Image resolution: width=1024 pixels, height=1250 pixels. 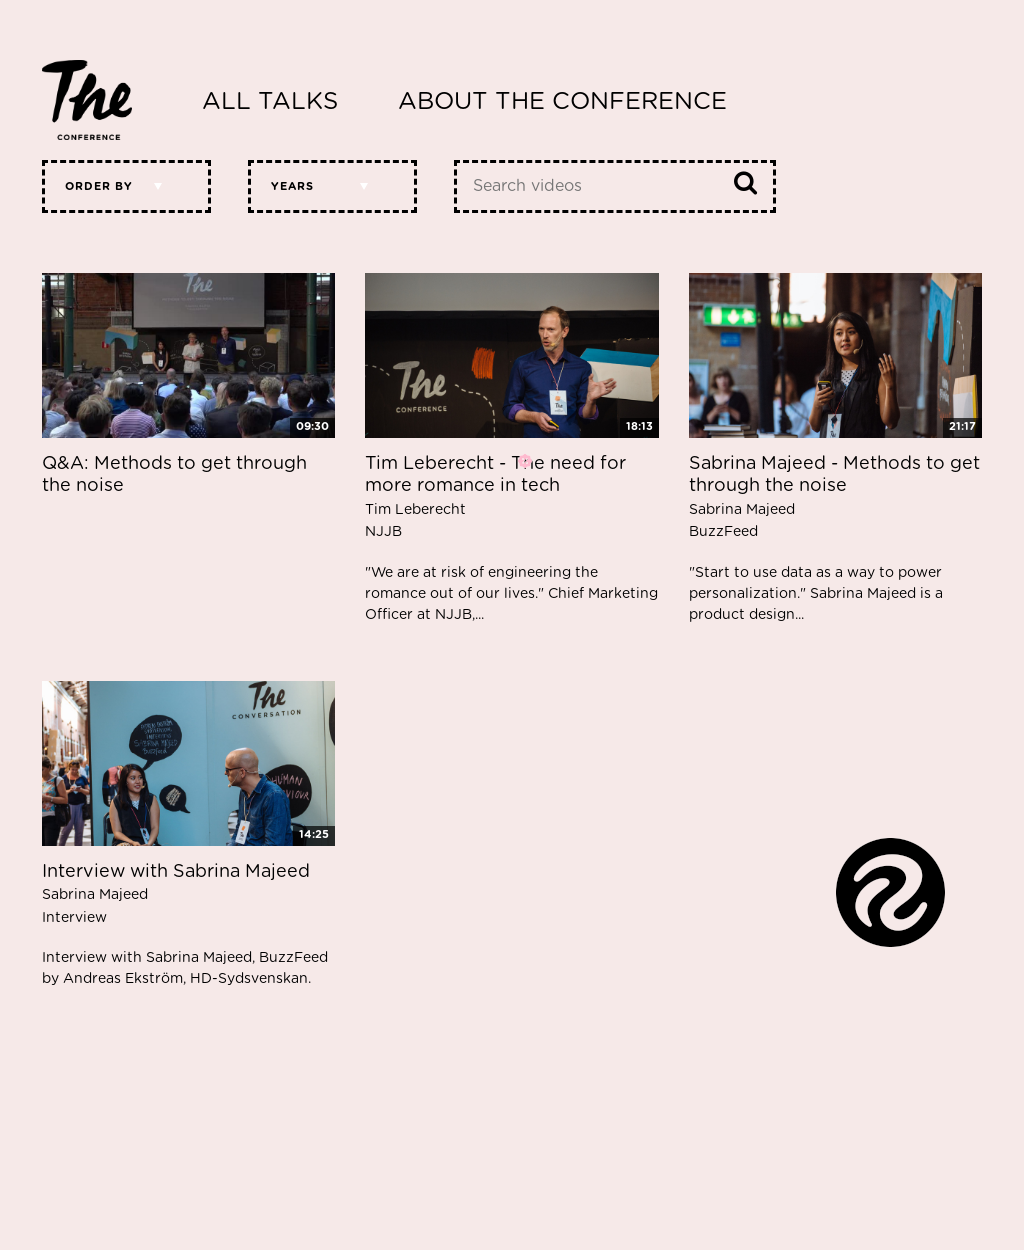 What do you see at coordinates (525, 461) in the screenshot?
I see `view available discounts or promotions` at bounding box center [525, 461].